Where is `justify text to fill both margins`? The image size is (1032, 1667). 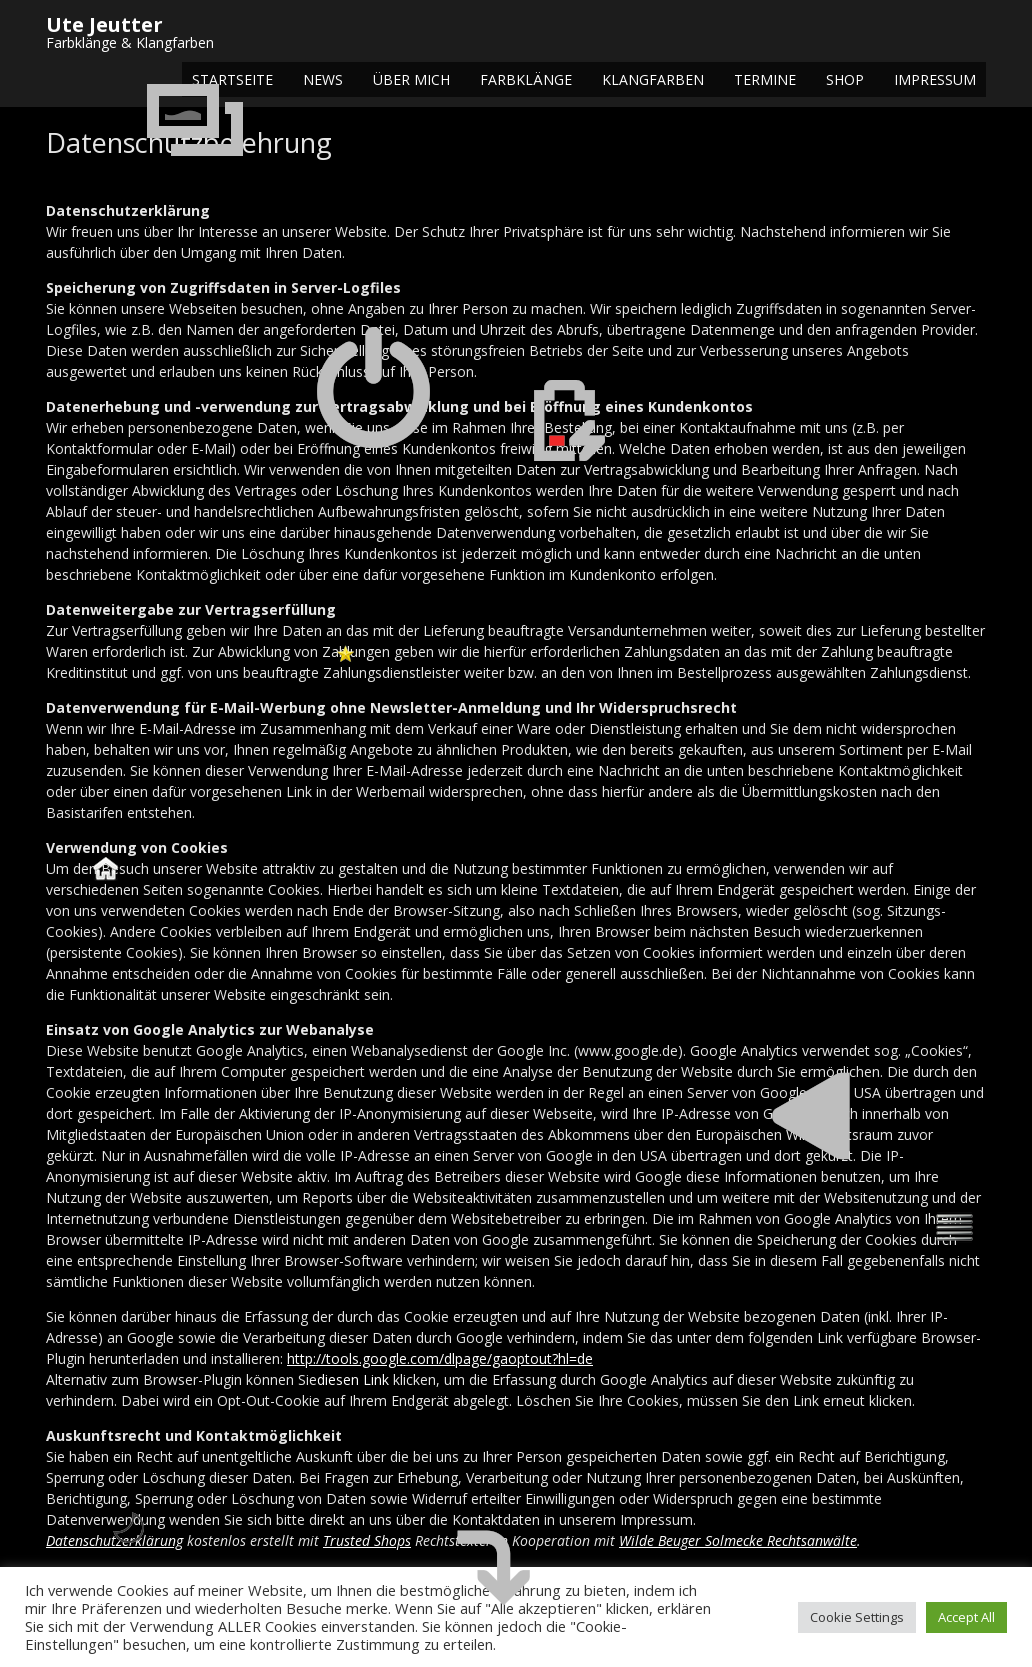
justify text to fill both margins is located at coordinates (954, 1227).